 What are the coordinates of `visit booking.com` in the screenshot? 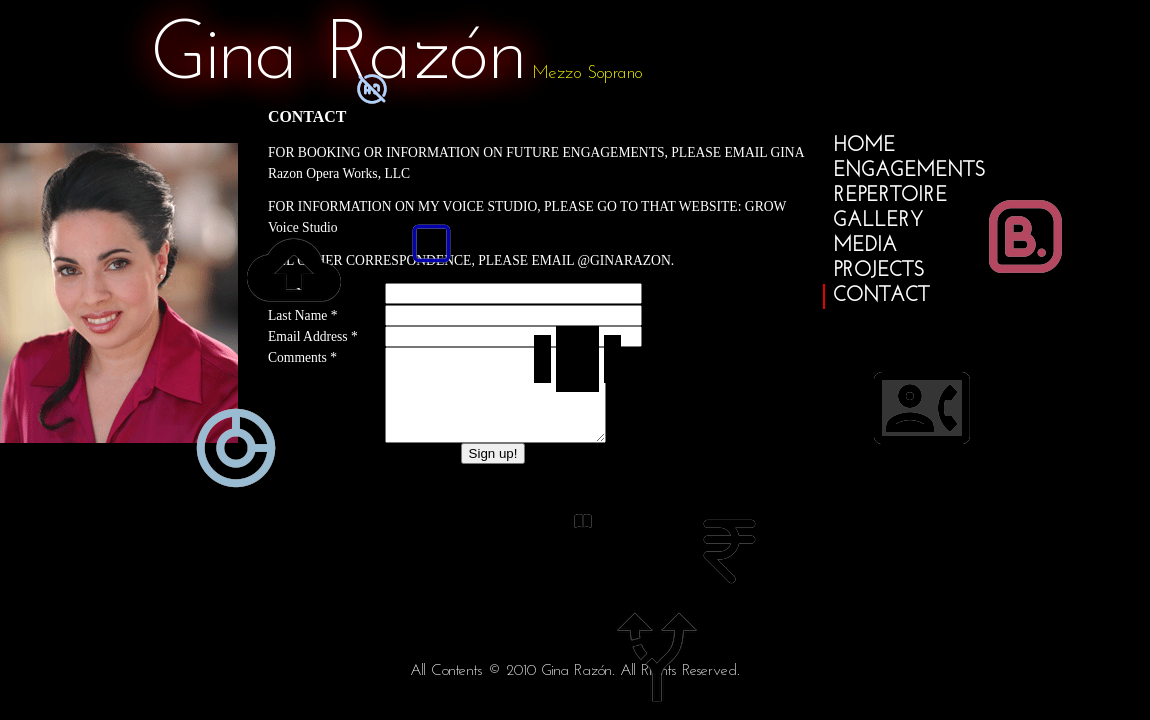 It's located at (1025, 236).